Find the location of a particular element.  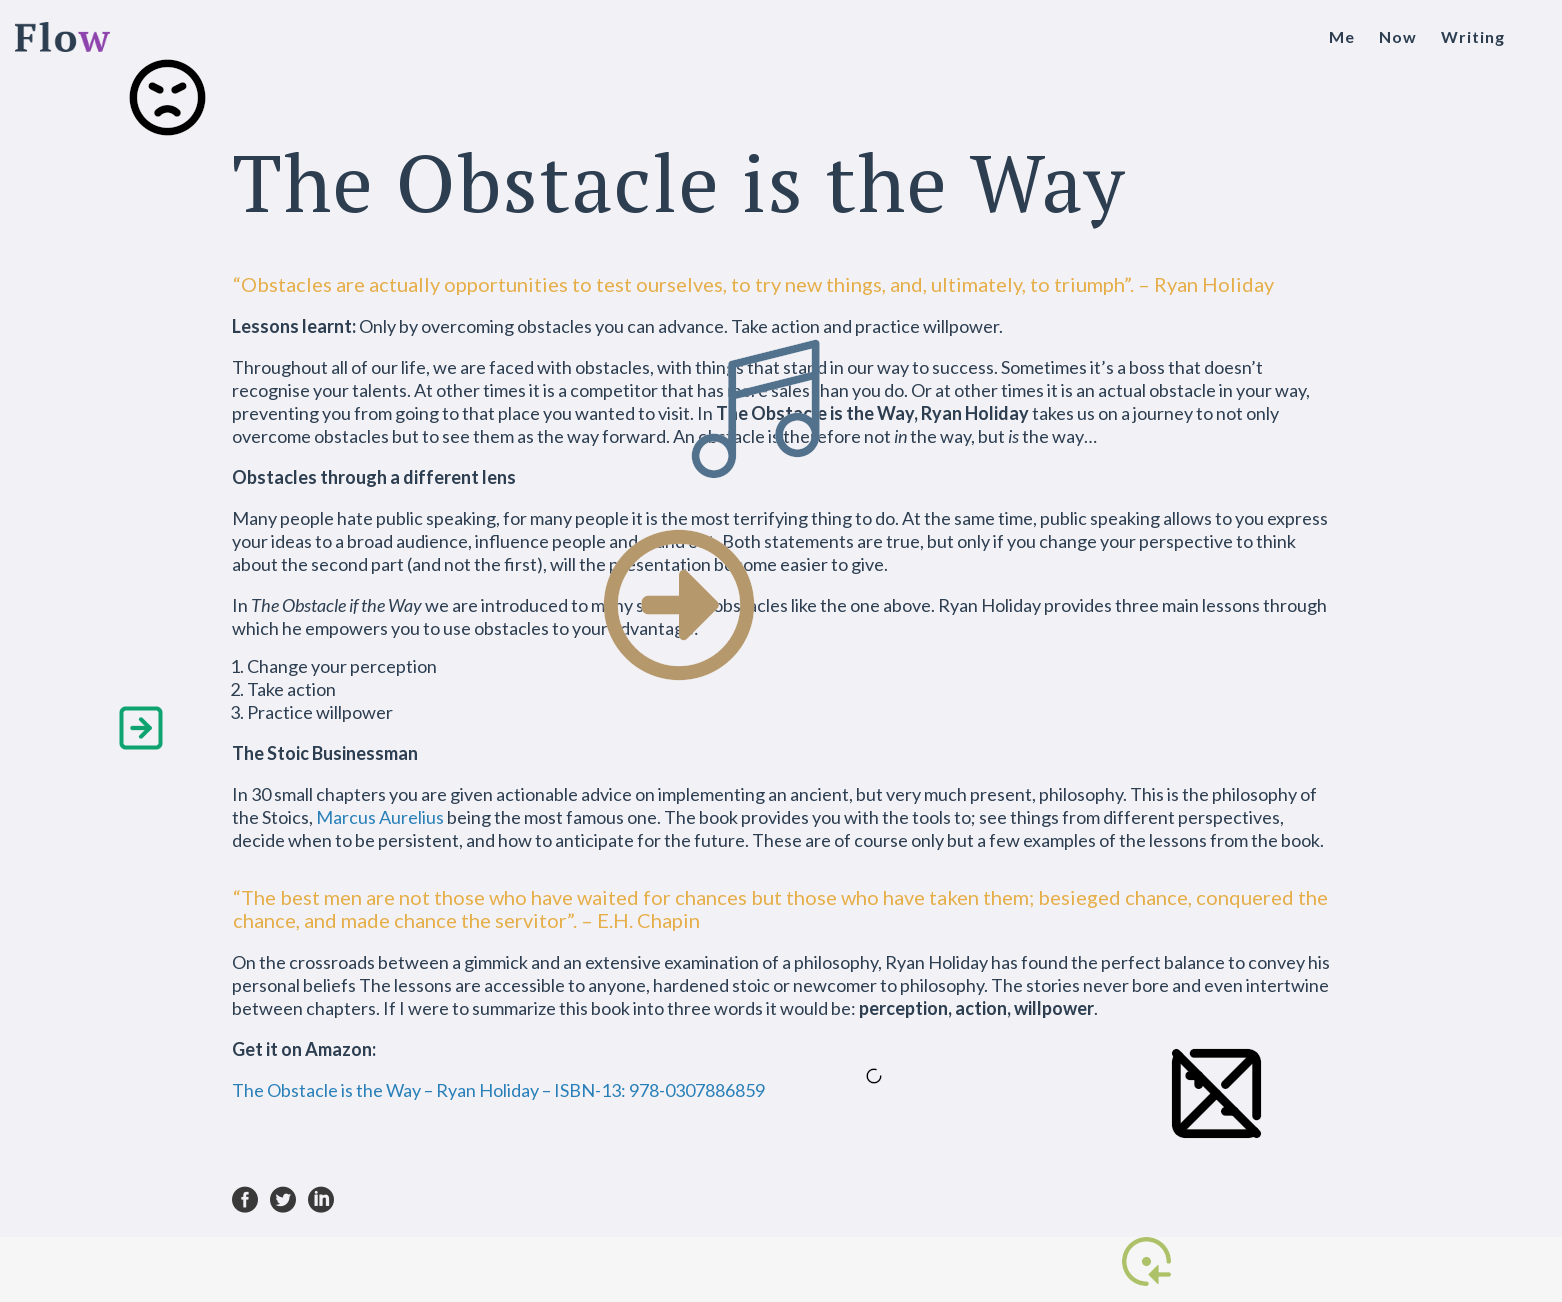

loading content in progress is located at coordinates (874, 1076).